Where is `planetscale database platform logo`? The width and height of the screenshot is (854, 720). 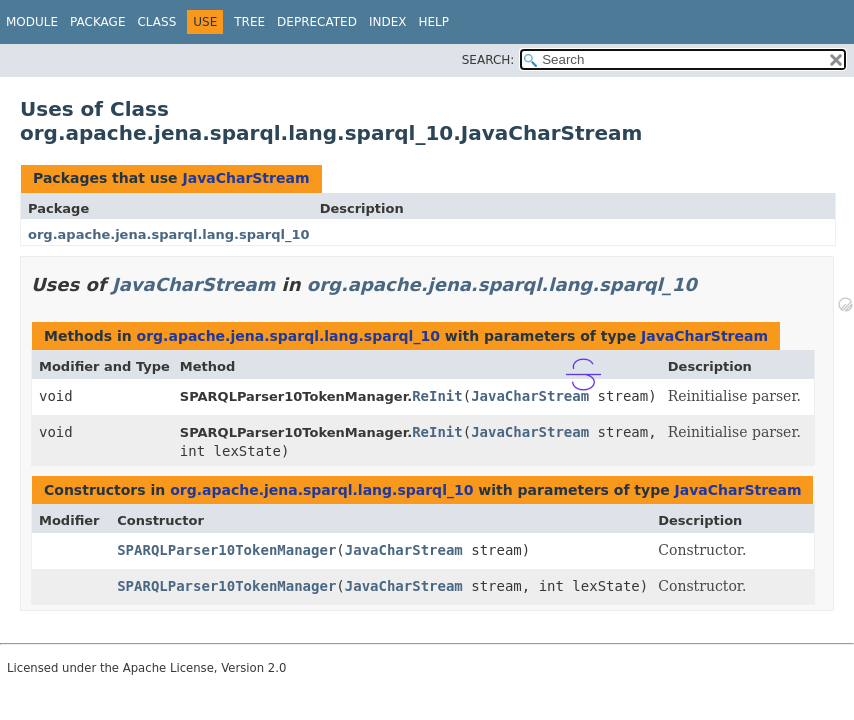
planetscale database platform logo is located at coordinates (845, 304).